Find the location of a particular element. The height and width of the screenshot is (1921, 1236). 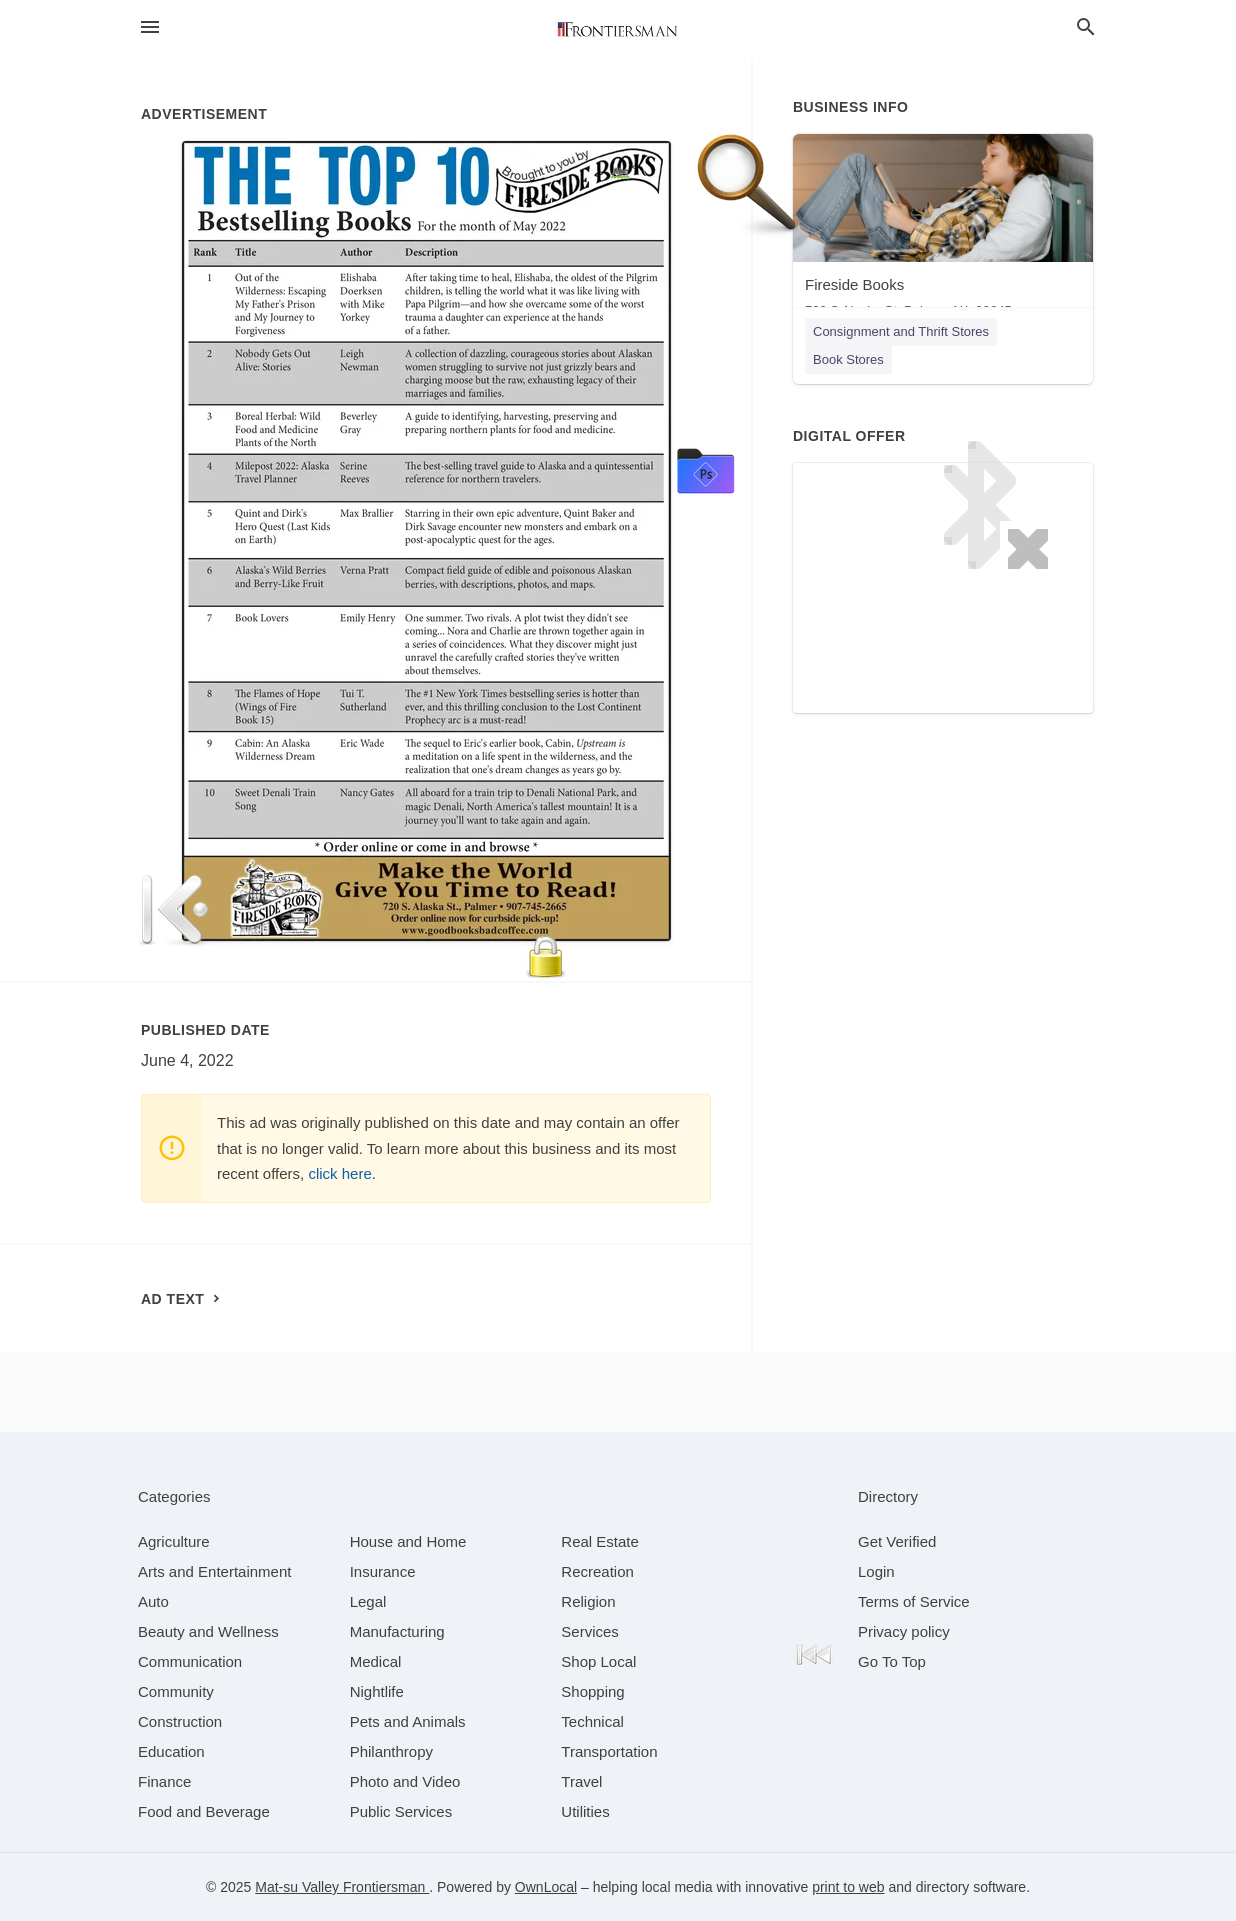

search your system or files is located at coordinates (747, 184).